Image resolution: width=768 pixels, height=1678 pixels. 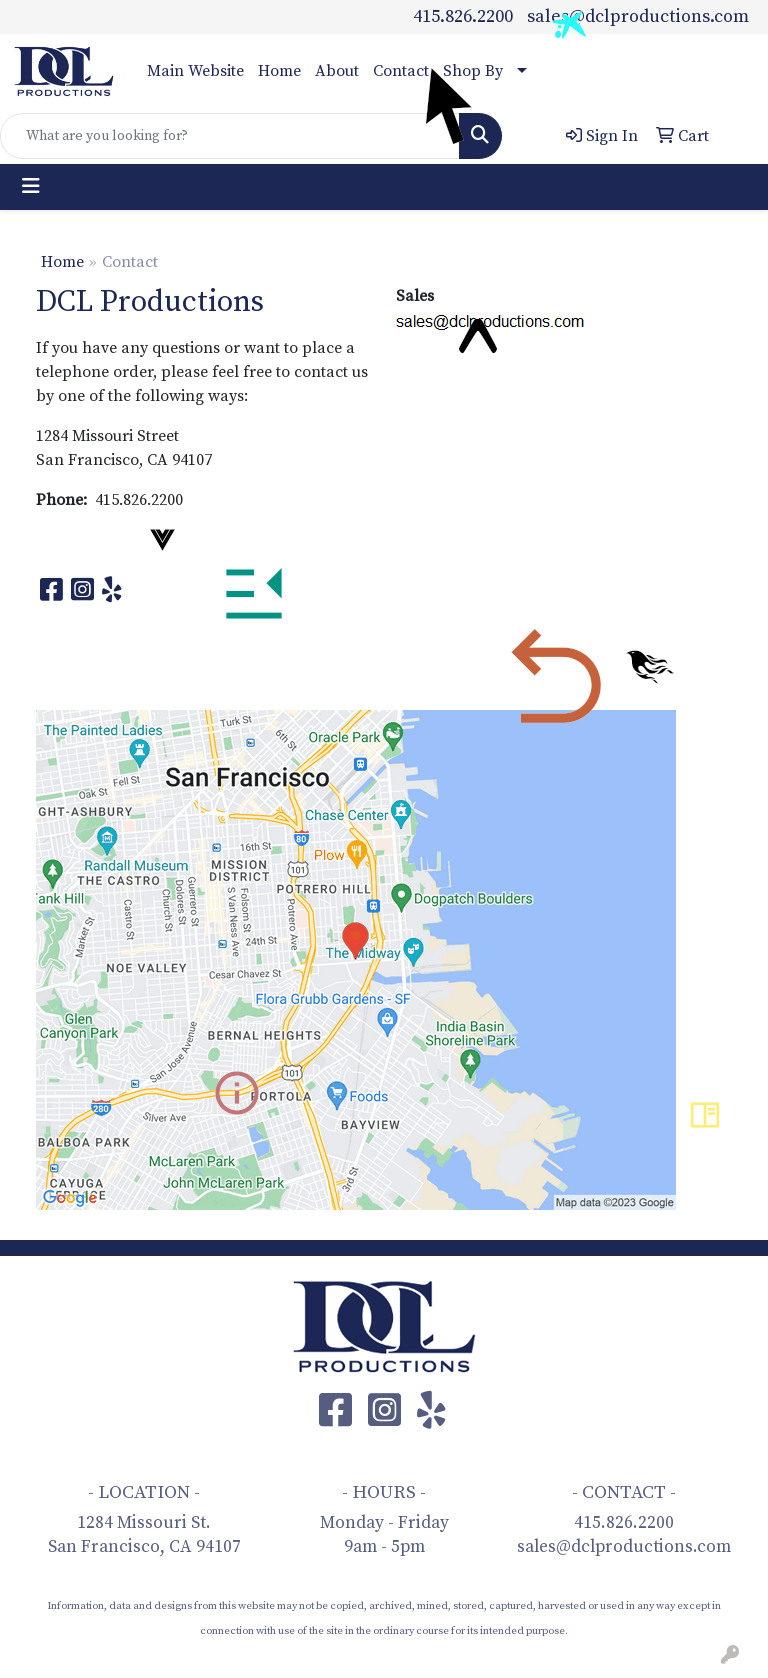 I want to click on go back to the previous screen, so click(x=558, y=680).